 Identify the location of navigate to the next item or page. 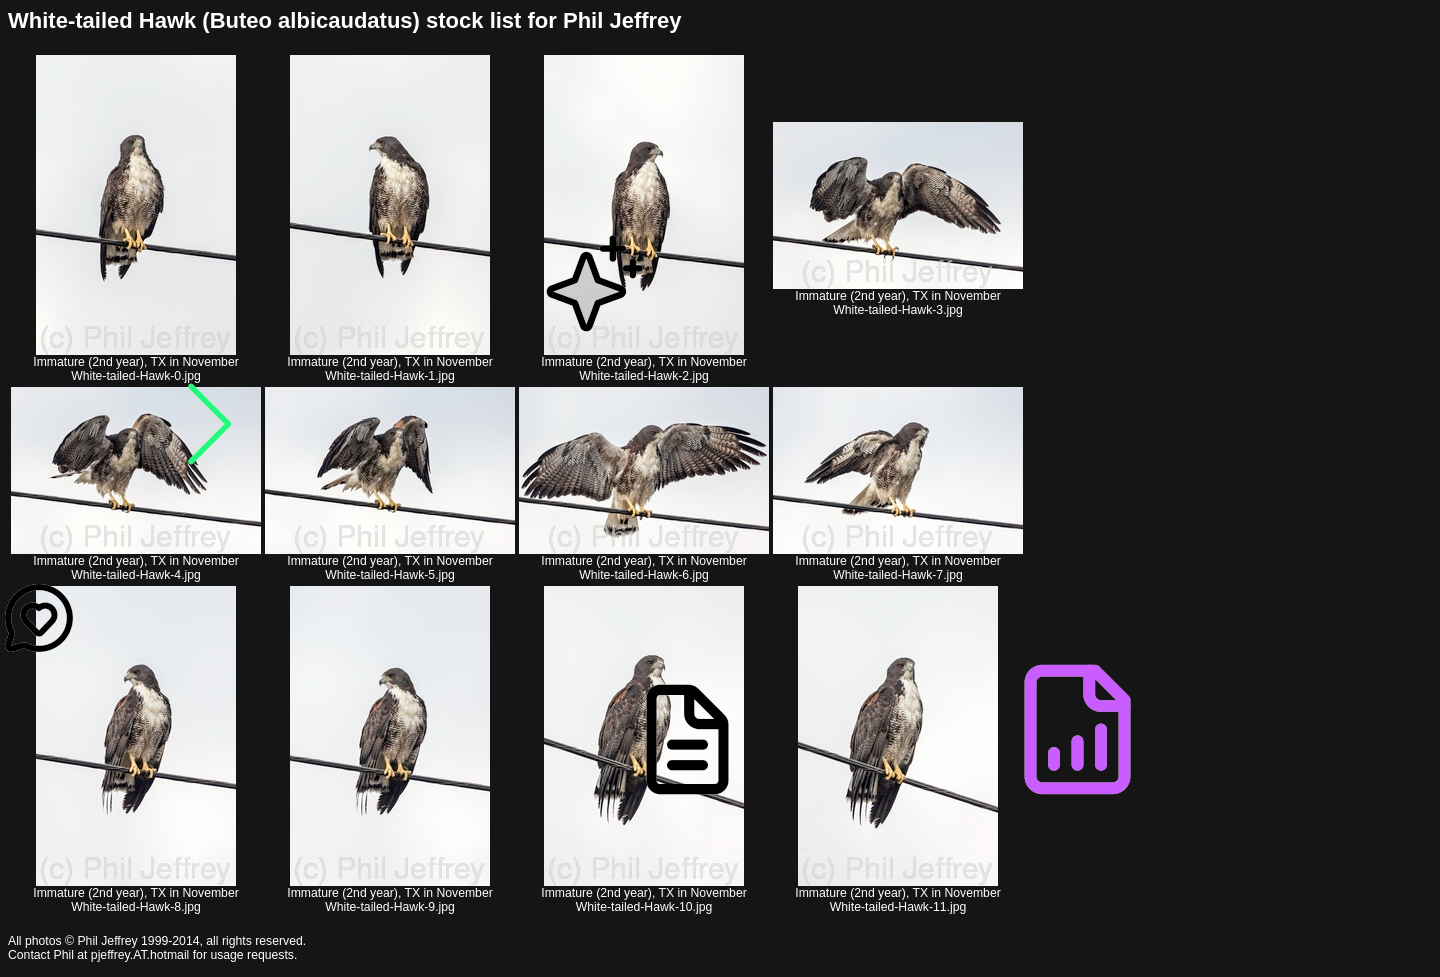
(206, 424).